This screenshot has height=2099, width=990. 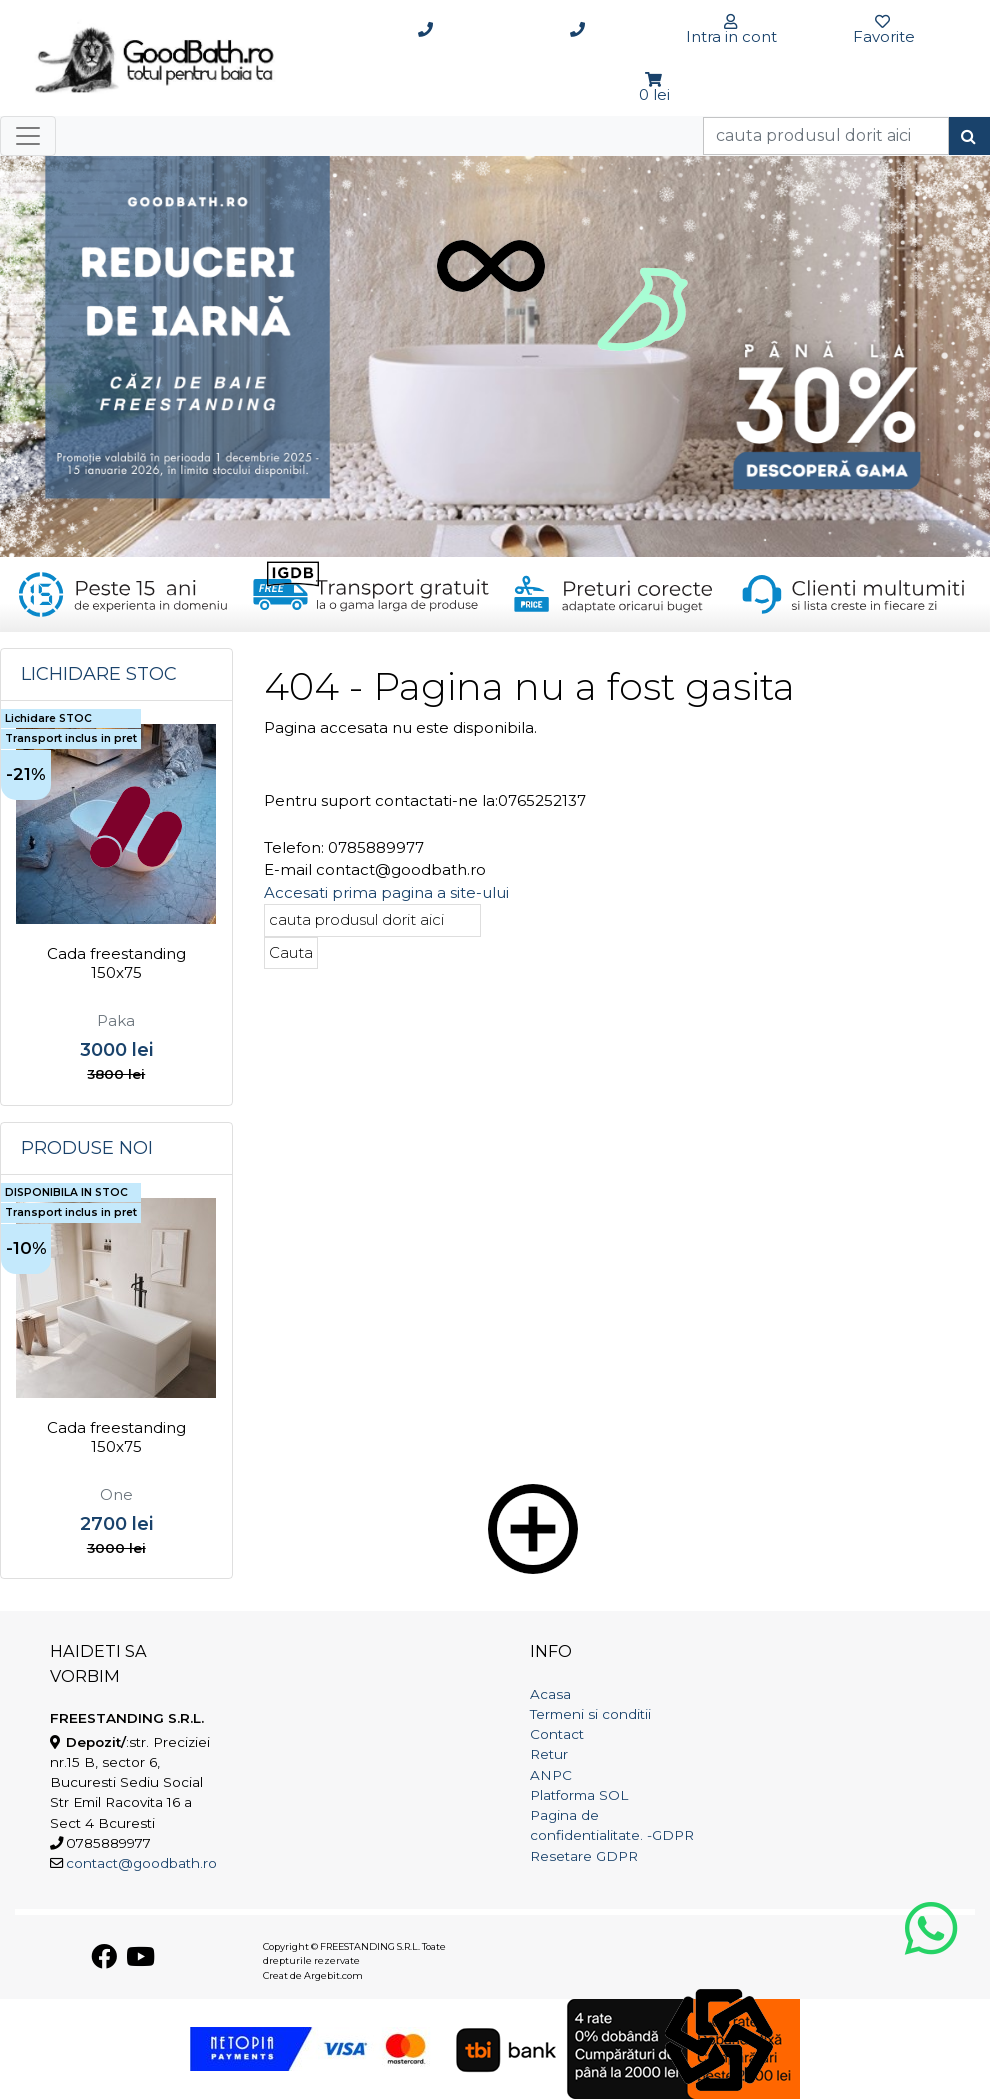 What do you see at coordinates (533, 1529) in the screenshot?
I see `add a new item` at bounding box center [533, 1529].